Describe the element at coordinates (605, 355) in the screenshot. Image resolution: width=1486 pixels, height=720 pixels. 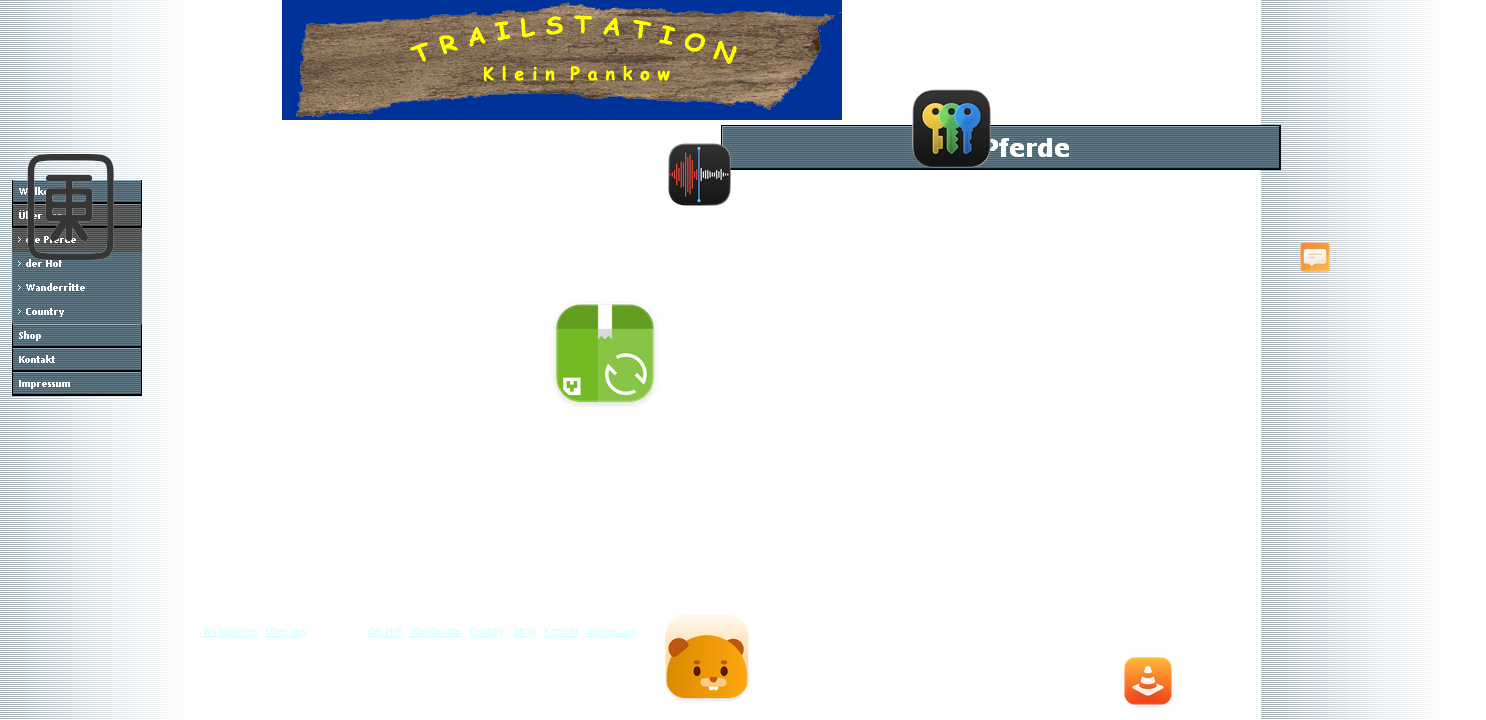
I see `update or refresh system packages` at that location.